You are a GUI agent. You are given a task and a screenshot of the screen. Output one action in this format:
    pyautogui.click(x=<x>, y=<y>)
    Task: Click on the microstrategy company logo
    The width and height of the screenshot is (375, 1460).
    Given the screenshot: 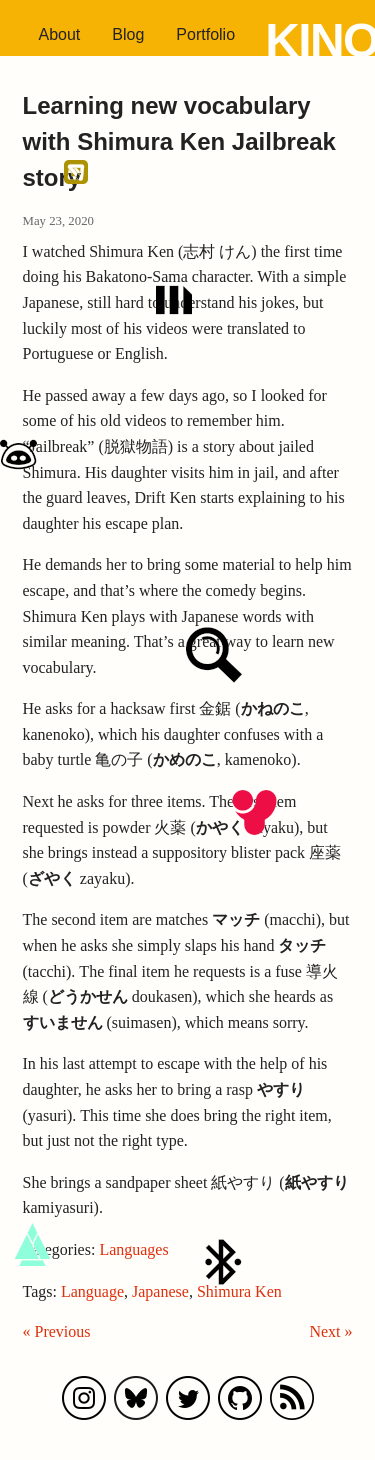 What is the action you would take?
    pyautogui.click(x=174, y=300)
    